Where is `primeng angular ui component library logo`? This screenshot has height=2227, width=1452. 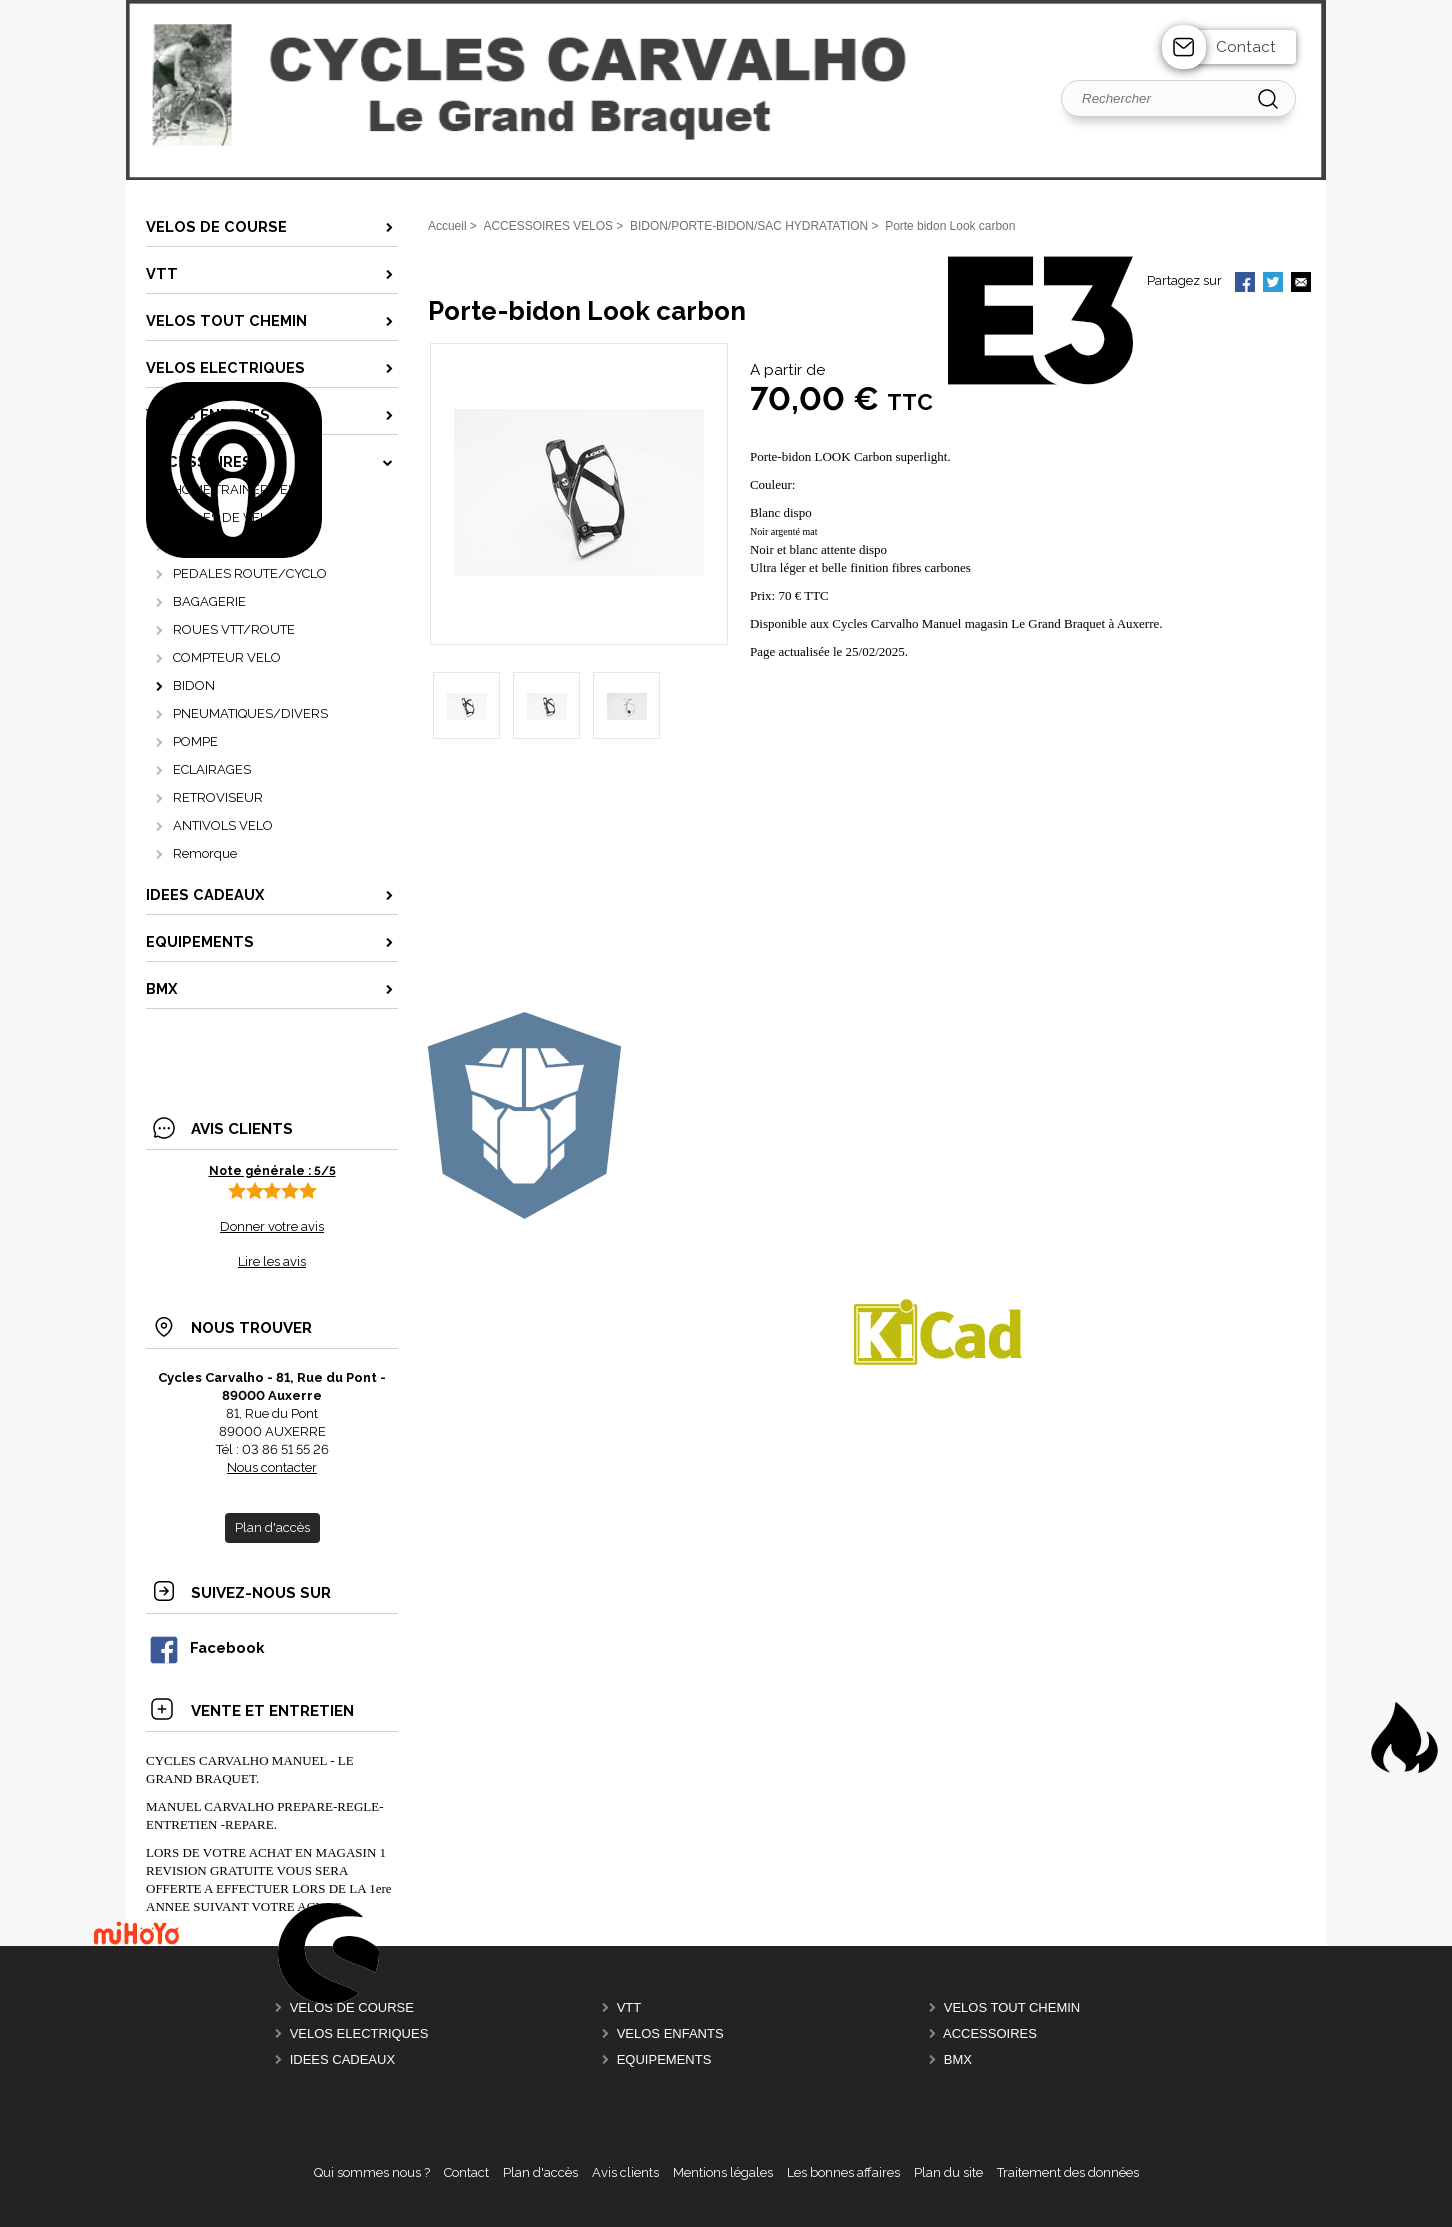 primeng angular ui component library logo is located at coordinates (524, 1115).